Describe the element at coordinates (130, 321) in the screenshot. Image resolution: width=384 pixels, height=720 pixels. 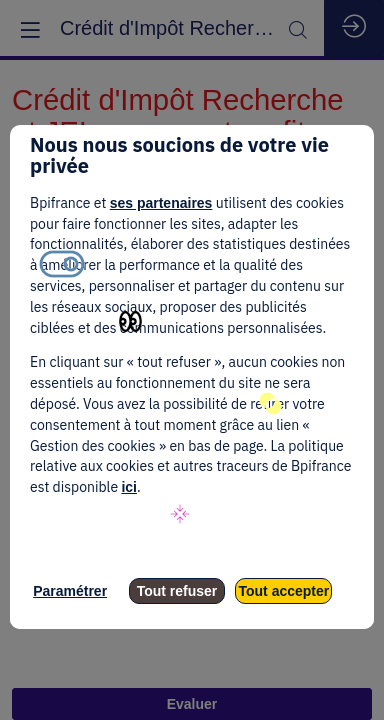
I see `mark content as viewed or seen` at that location.